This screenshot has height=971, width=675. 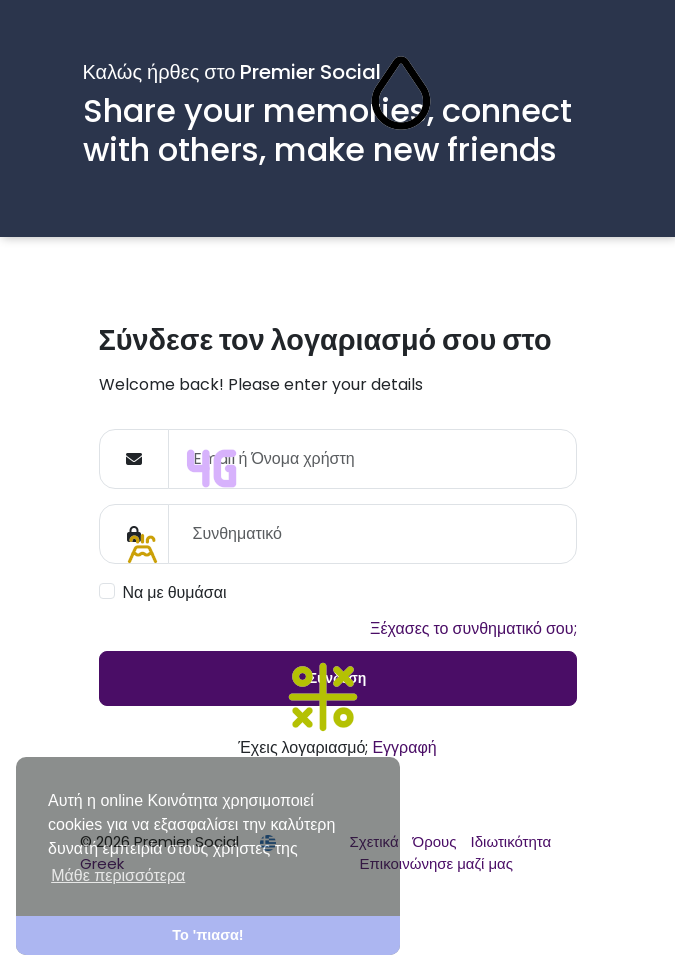 I want to click on play tic-tac-toe game, so click(x=323, y=697).